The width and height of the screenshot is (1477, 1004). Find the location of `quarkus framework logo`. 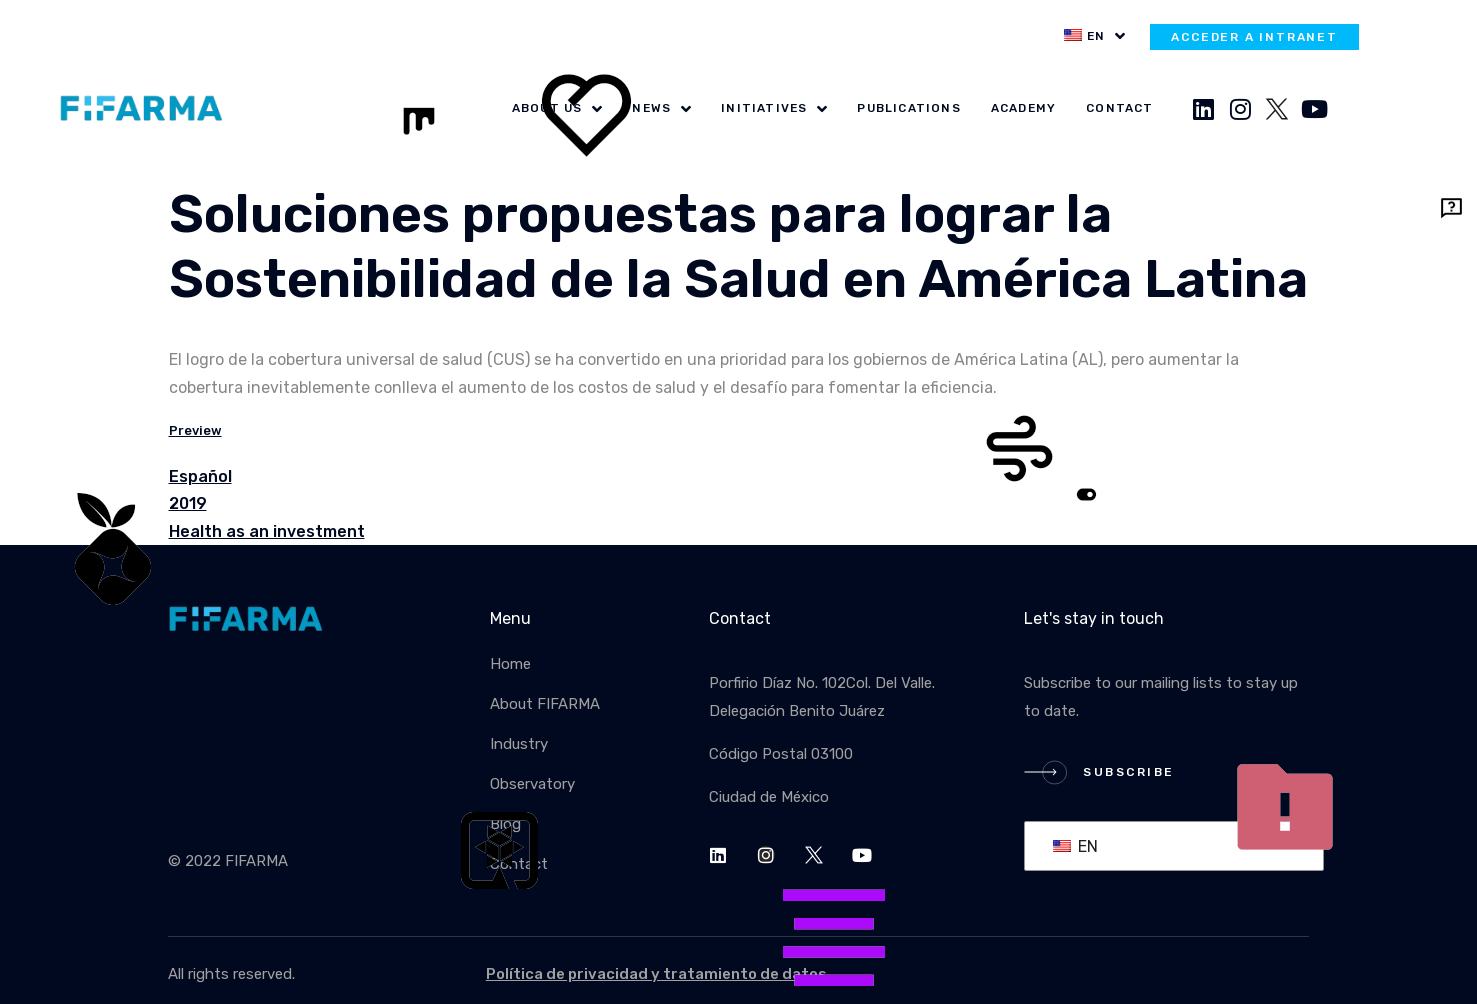

quarkus framework logo is located at coordinates (499, 850).